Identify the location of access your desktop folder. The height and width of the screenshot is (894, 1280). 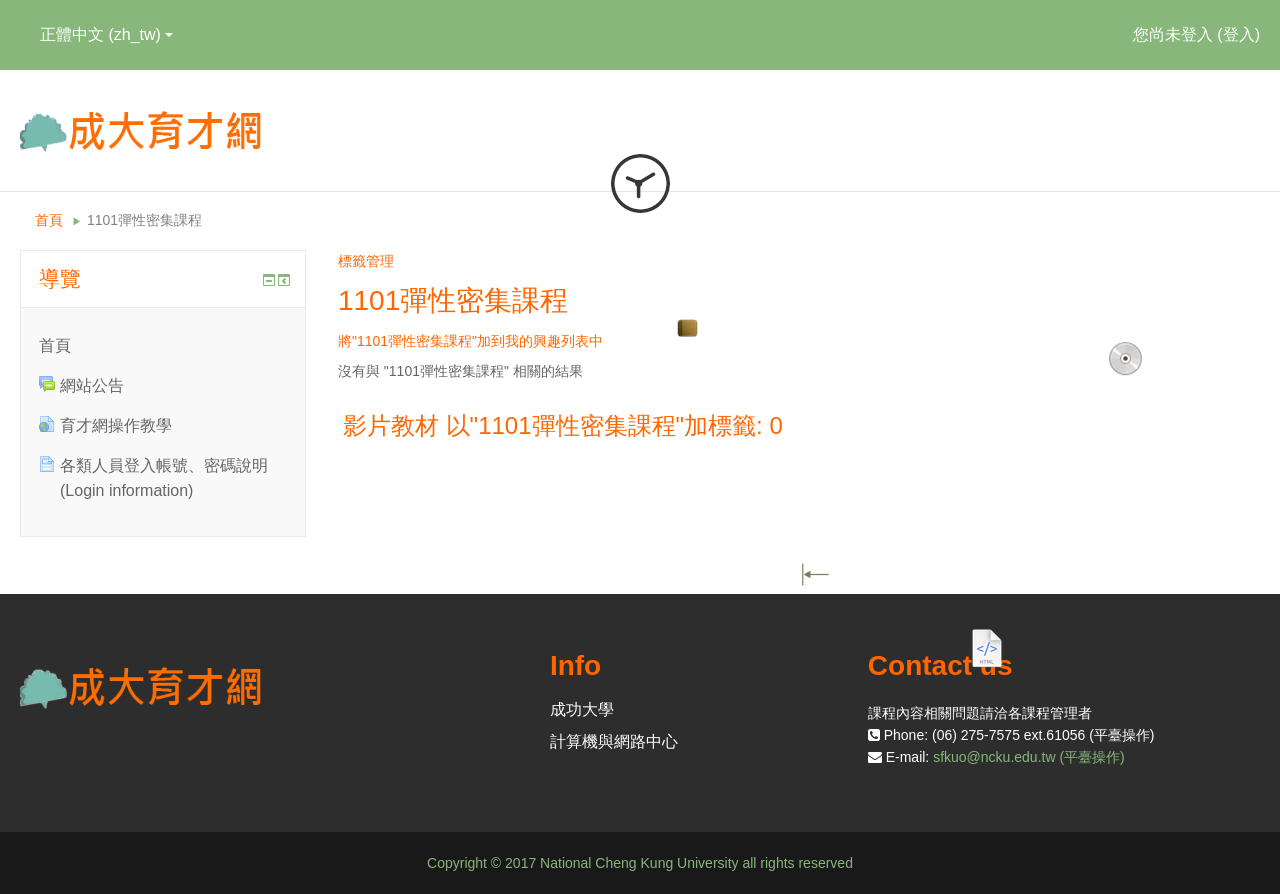
(687, 327).